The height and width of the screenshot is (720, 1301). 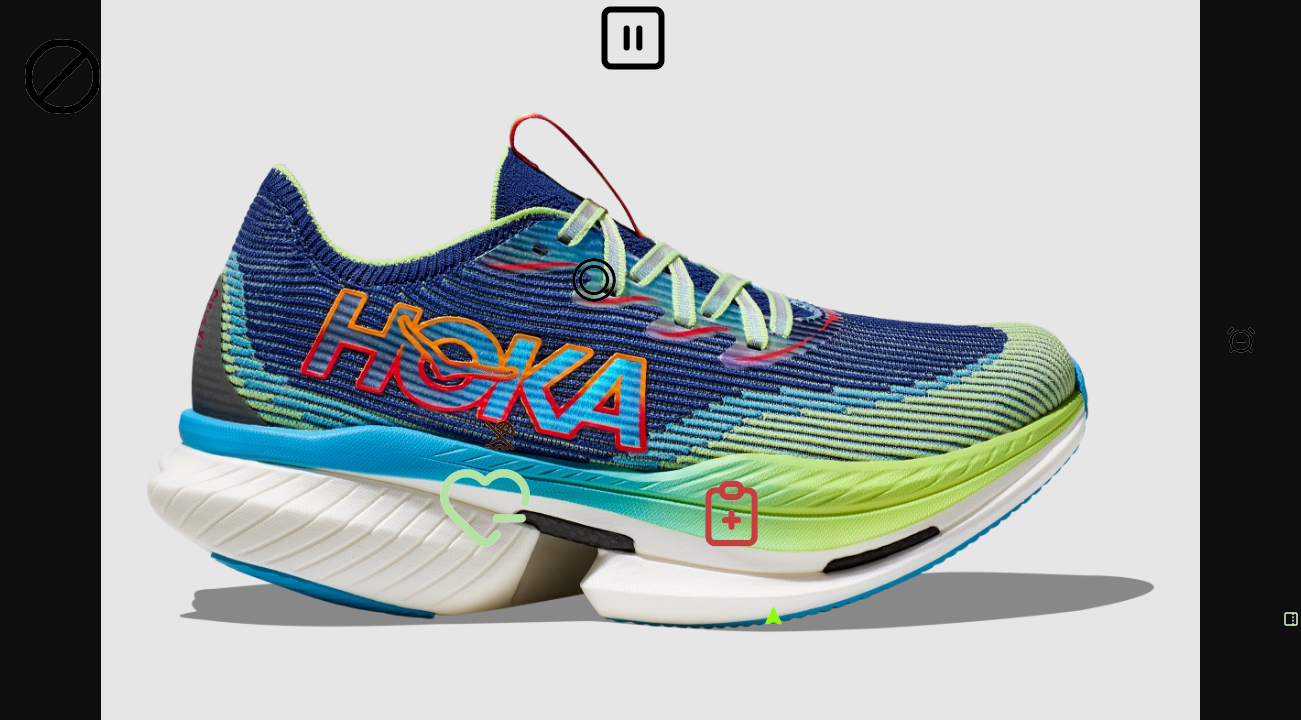 What do you see at coordinates (633, 38) in the screenshot?
I see `pause media playback` at bounding box center [633, 38].